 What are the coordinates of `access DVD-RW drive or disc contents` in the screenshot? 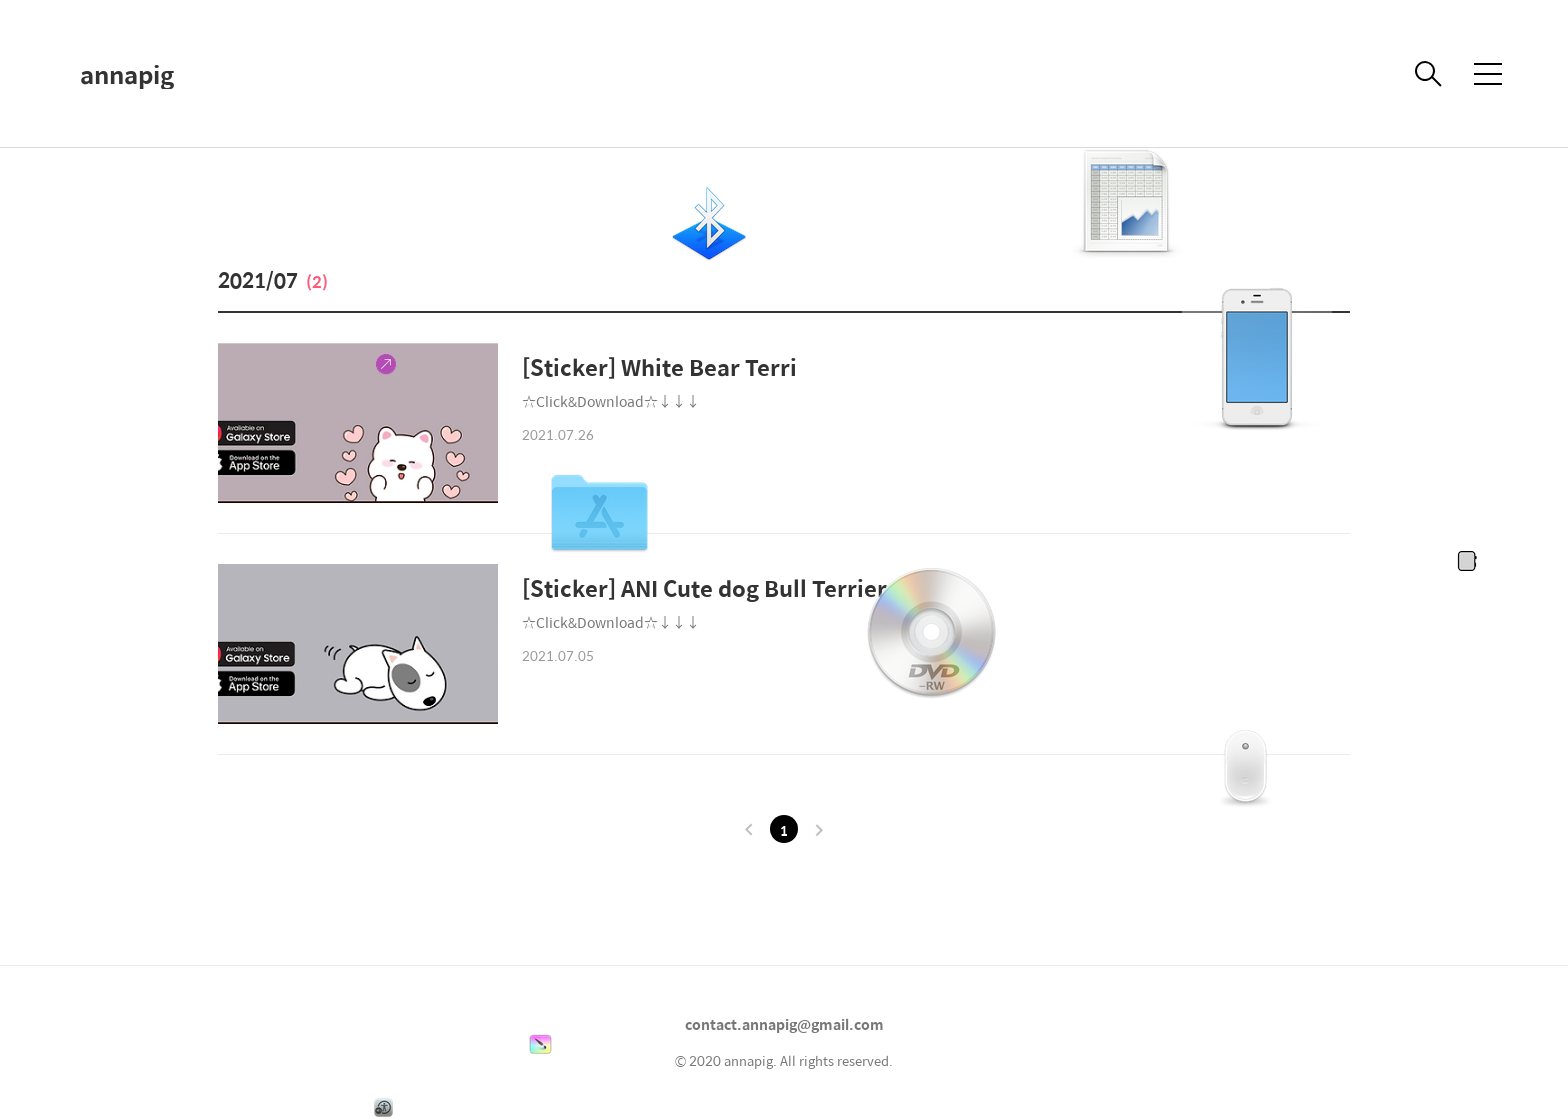 It's located at (931, 634).